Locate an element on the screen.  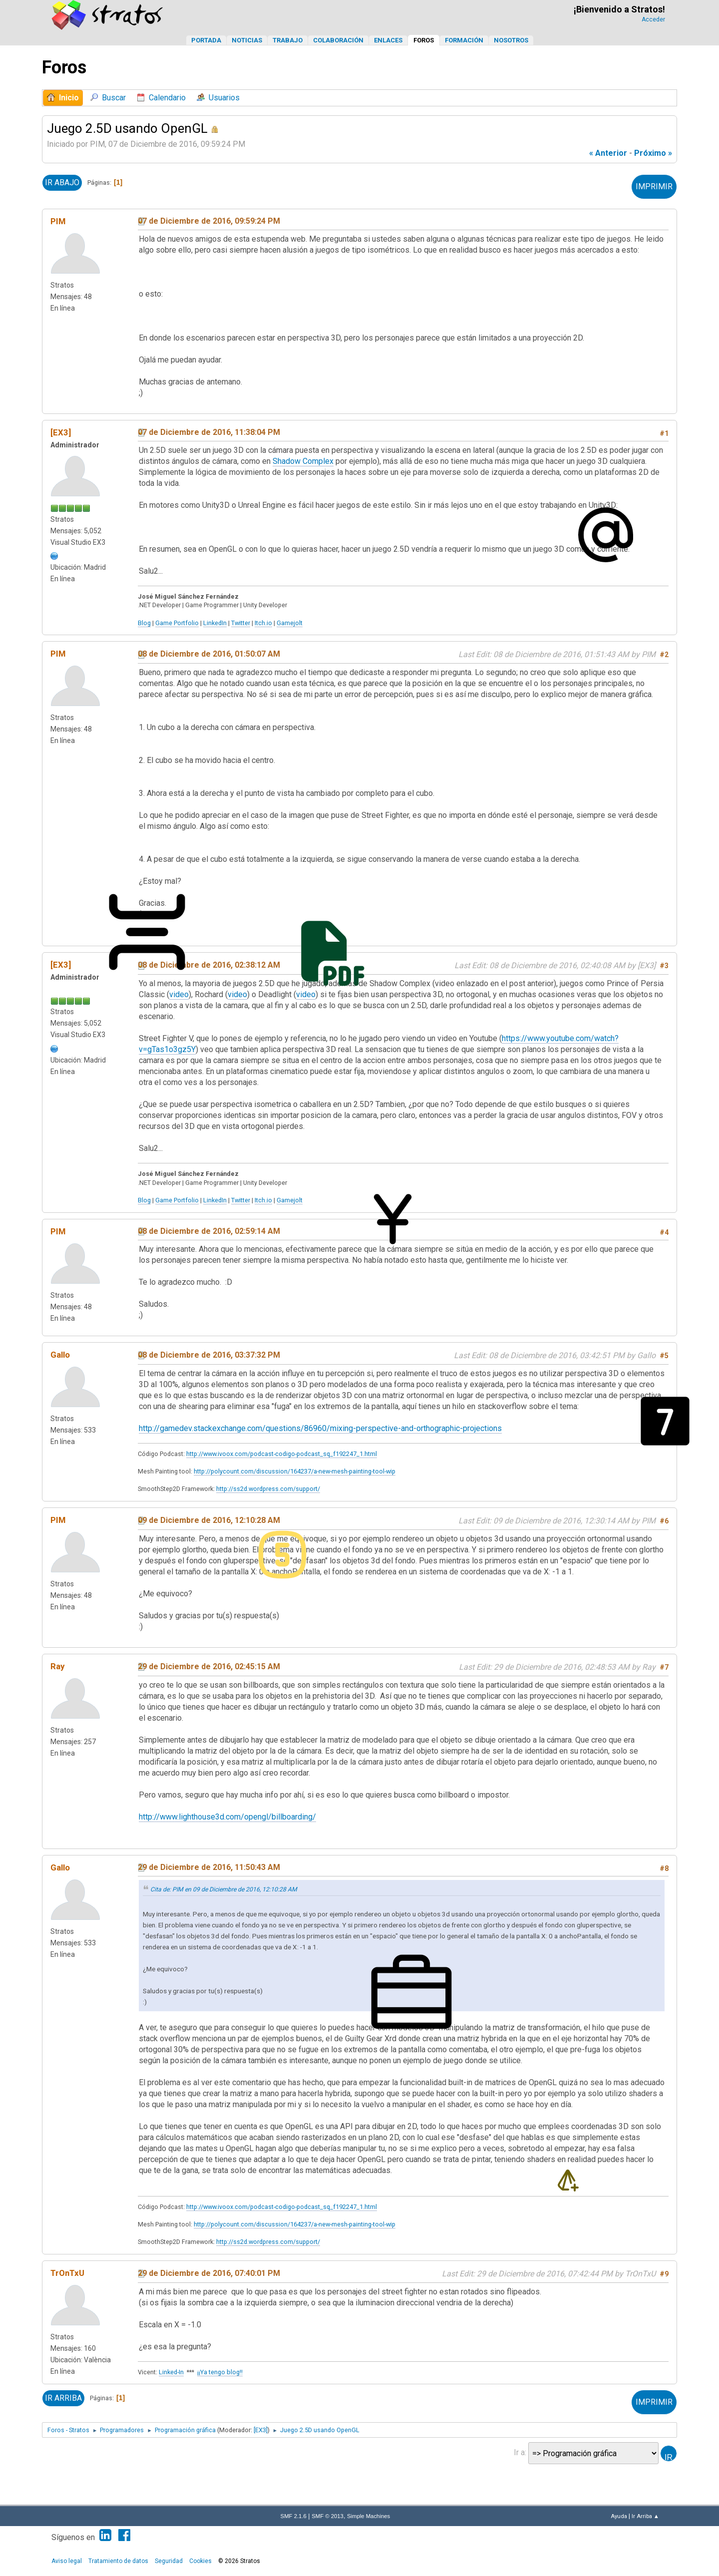
indicates chinese yuan currency is located at coordinates (392, 1219).